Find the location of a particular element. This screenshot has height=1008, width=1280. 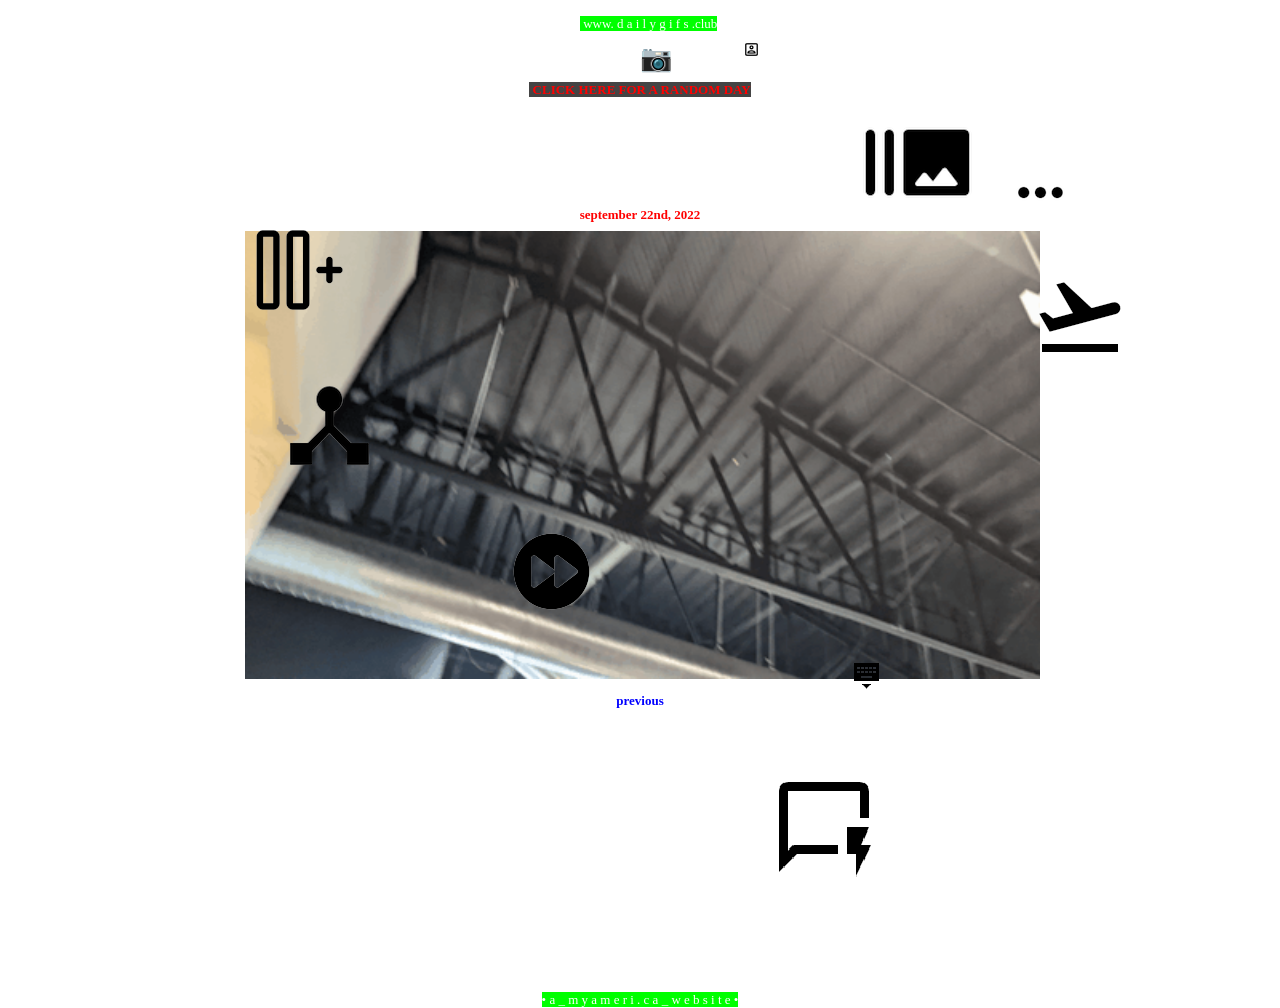

connect or manage linked devices is located at coordinates (329, 425).